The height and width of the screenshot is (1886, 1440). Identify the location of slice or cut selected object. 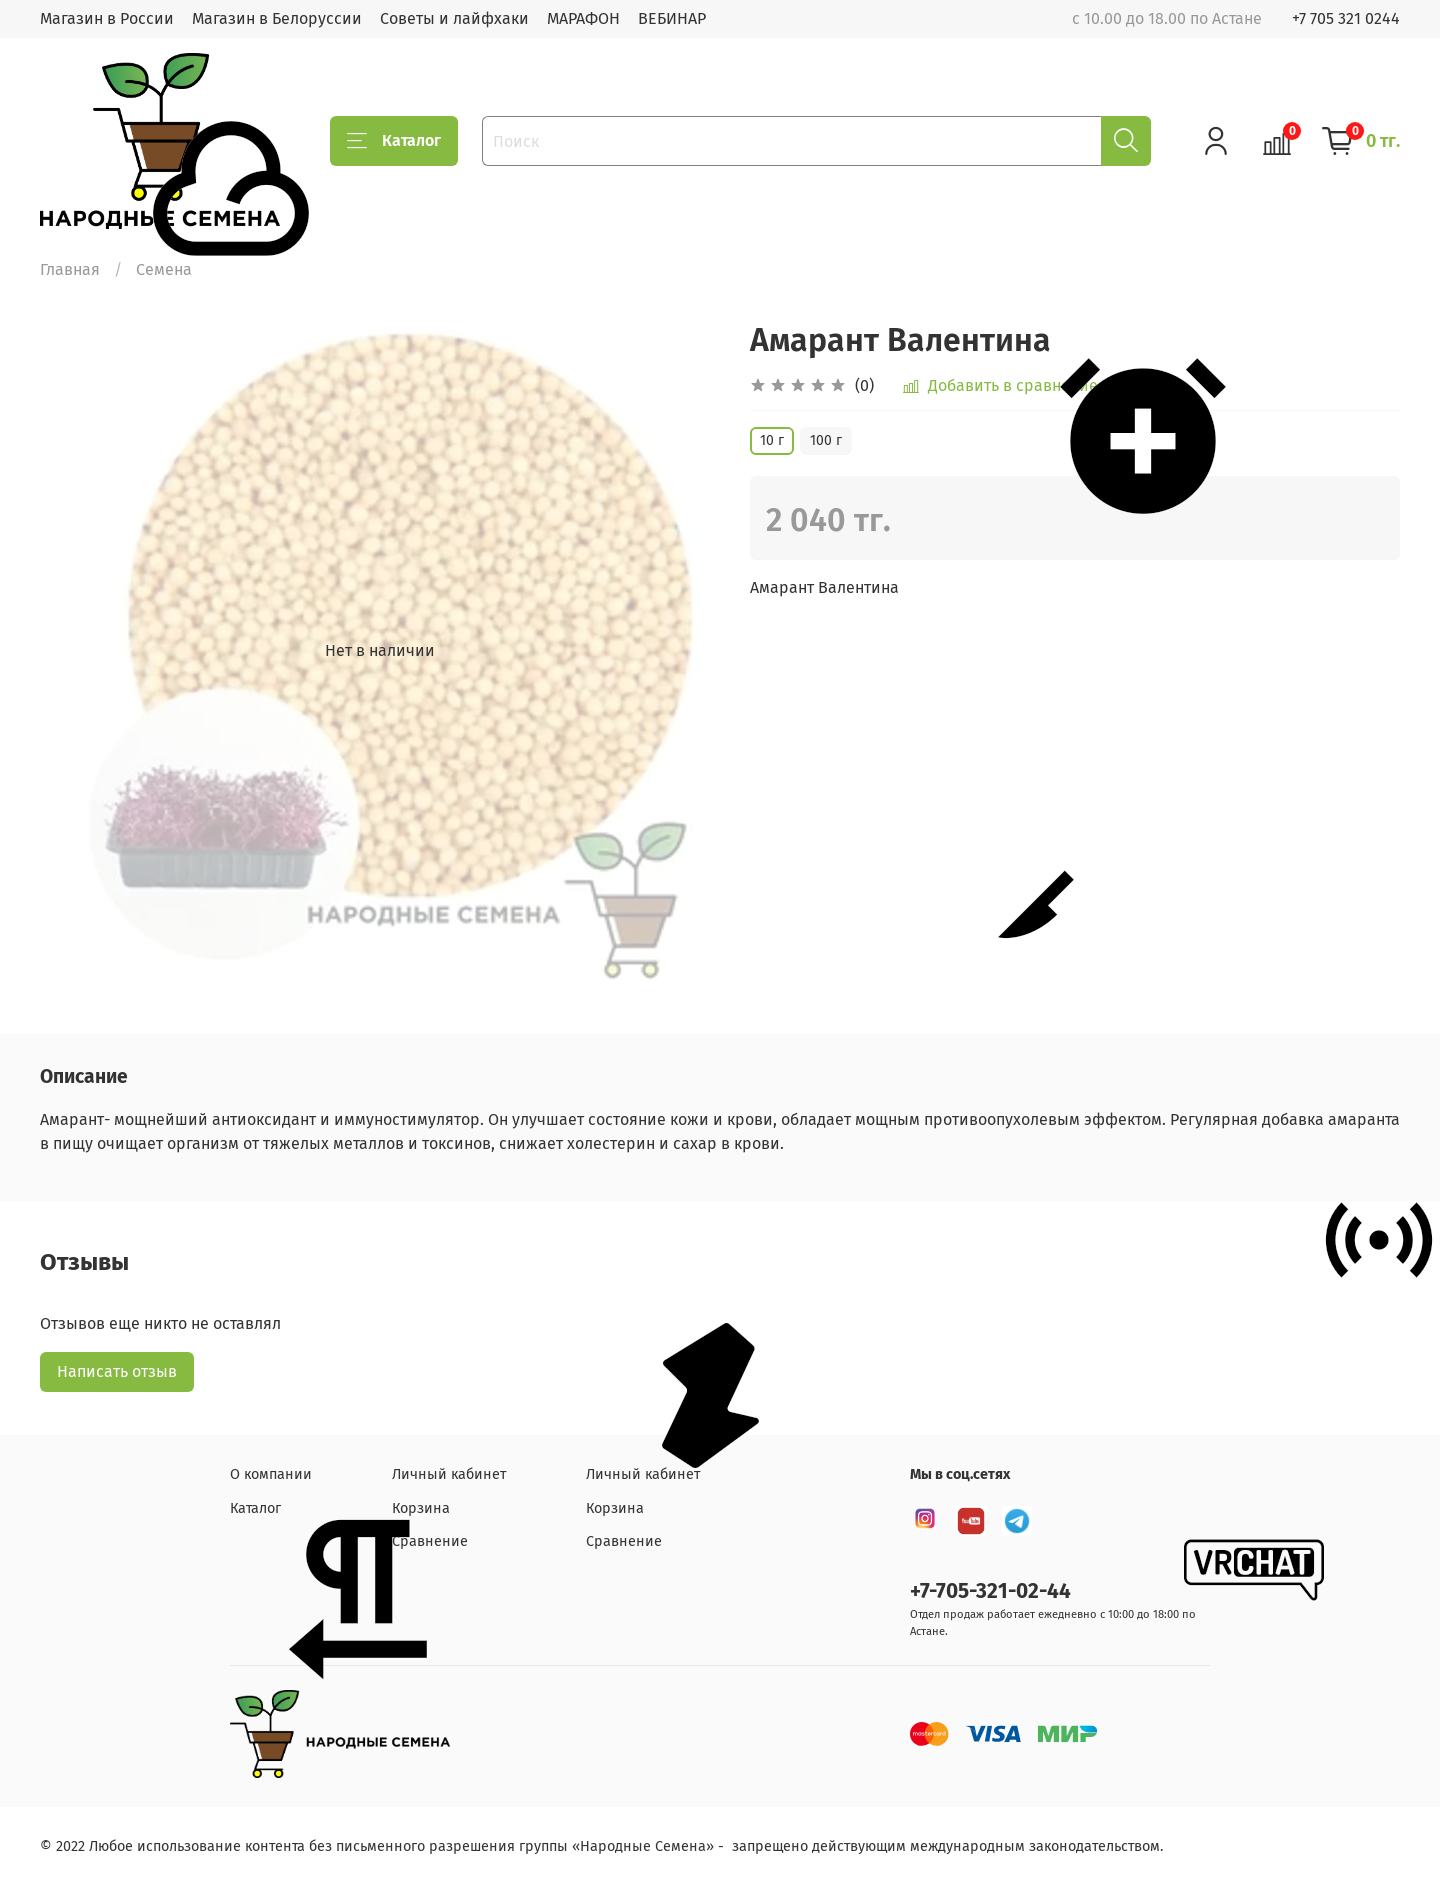
(1040, 904).